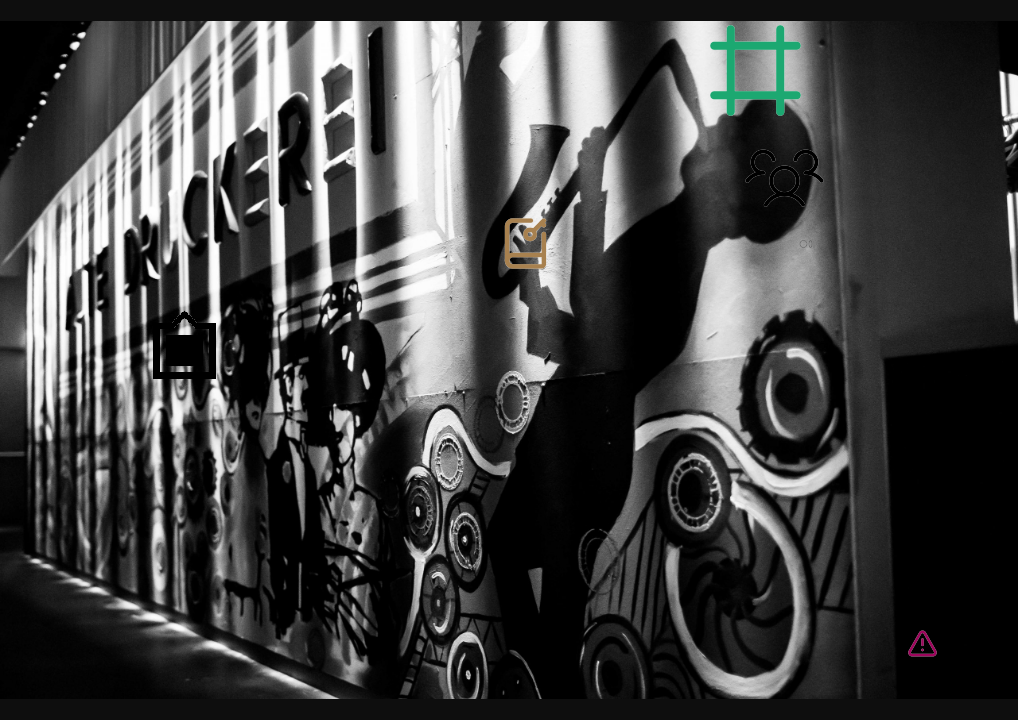 The width and height of the screenshot is (1018, 720). I want to click on view photo frame options, so click(184, 347).